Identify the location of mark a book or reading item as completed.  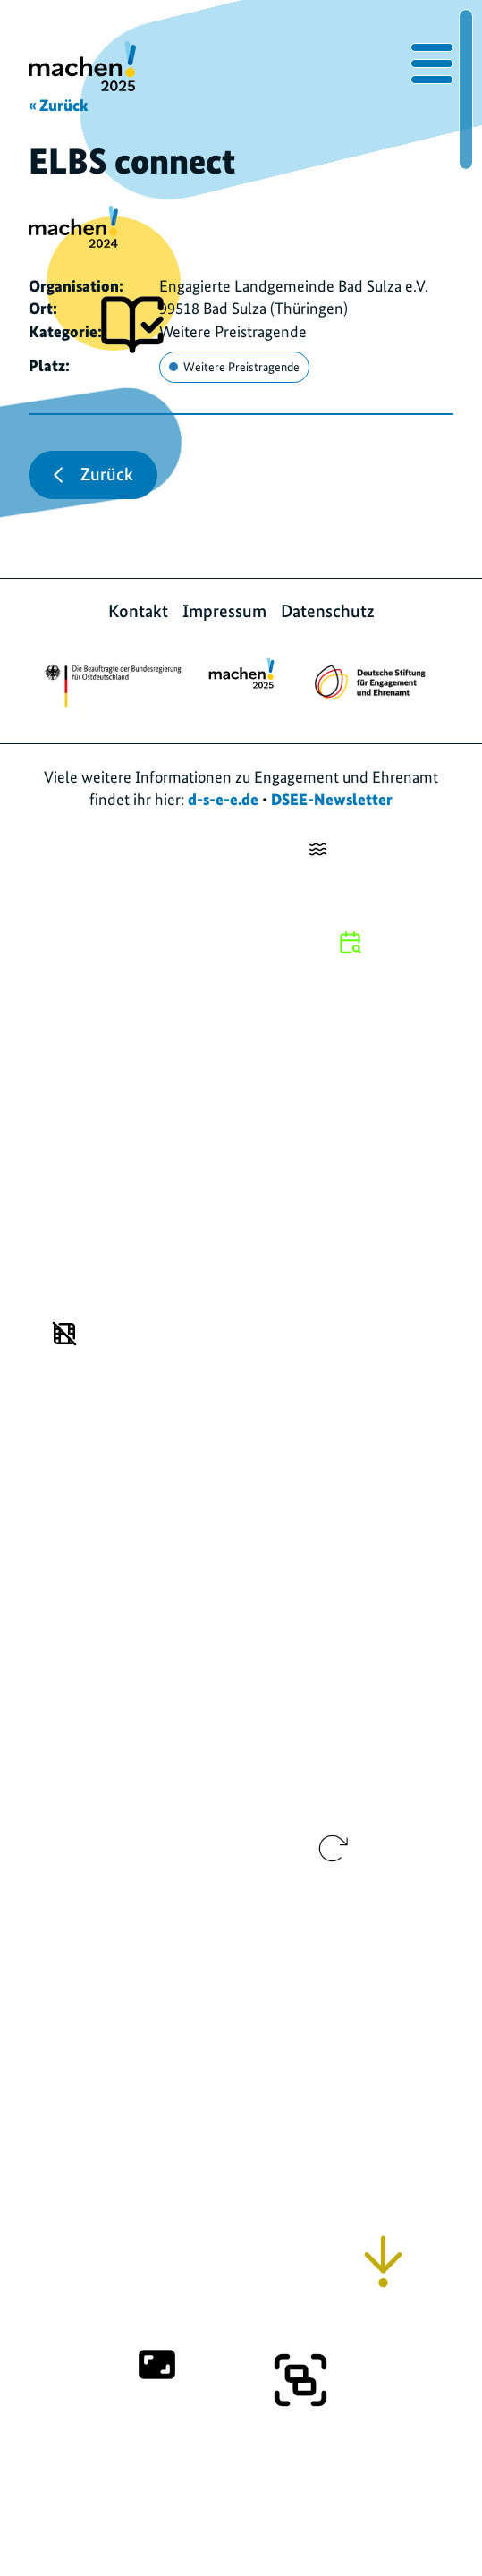
(132, 325).